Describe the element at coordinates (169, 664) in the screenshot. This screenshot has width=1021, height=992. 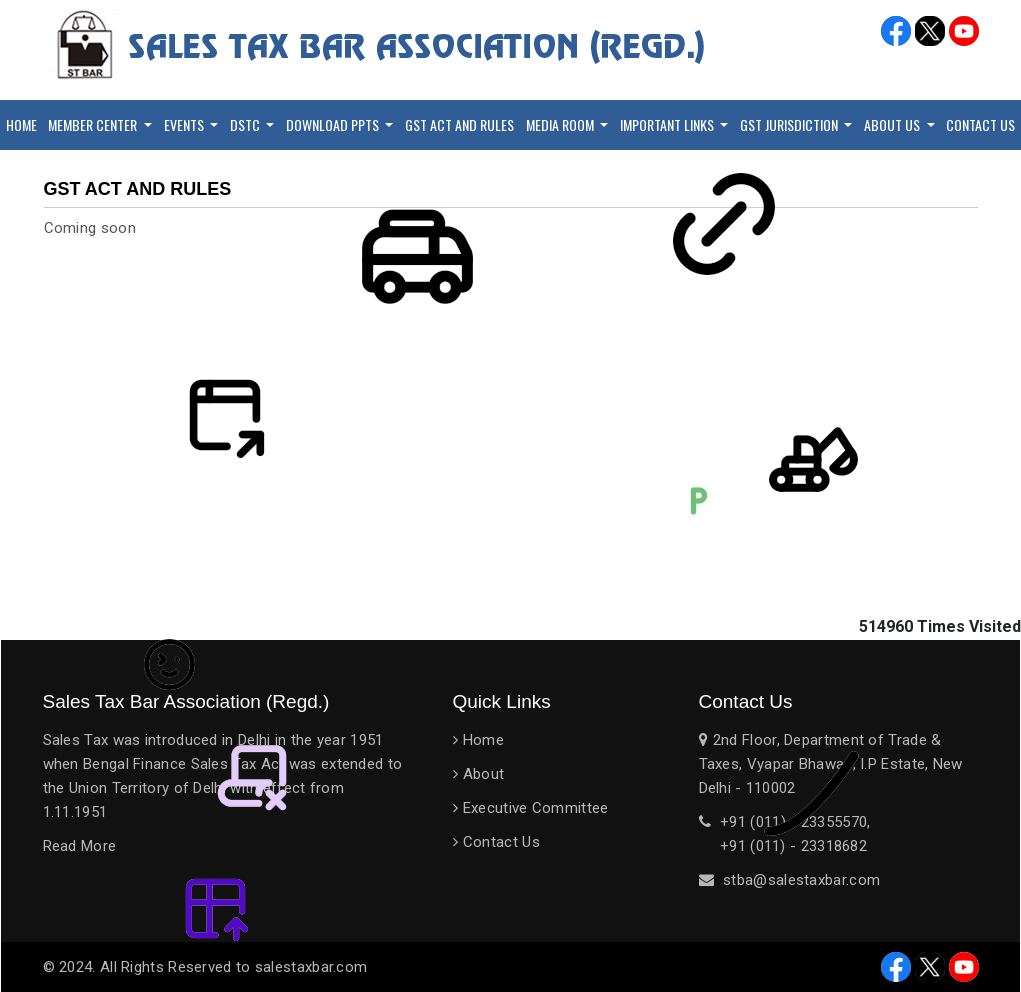
I see `add a playful or winking emoji to your message` at that location.